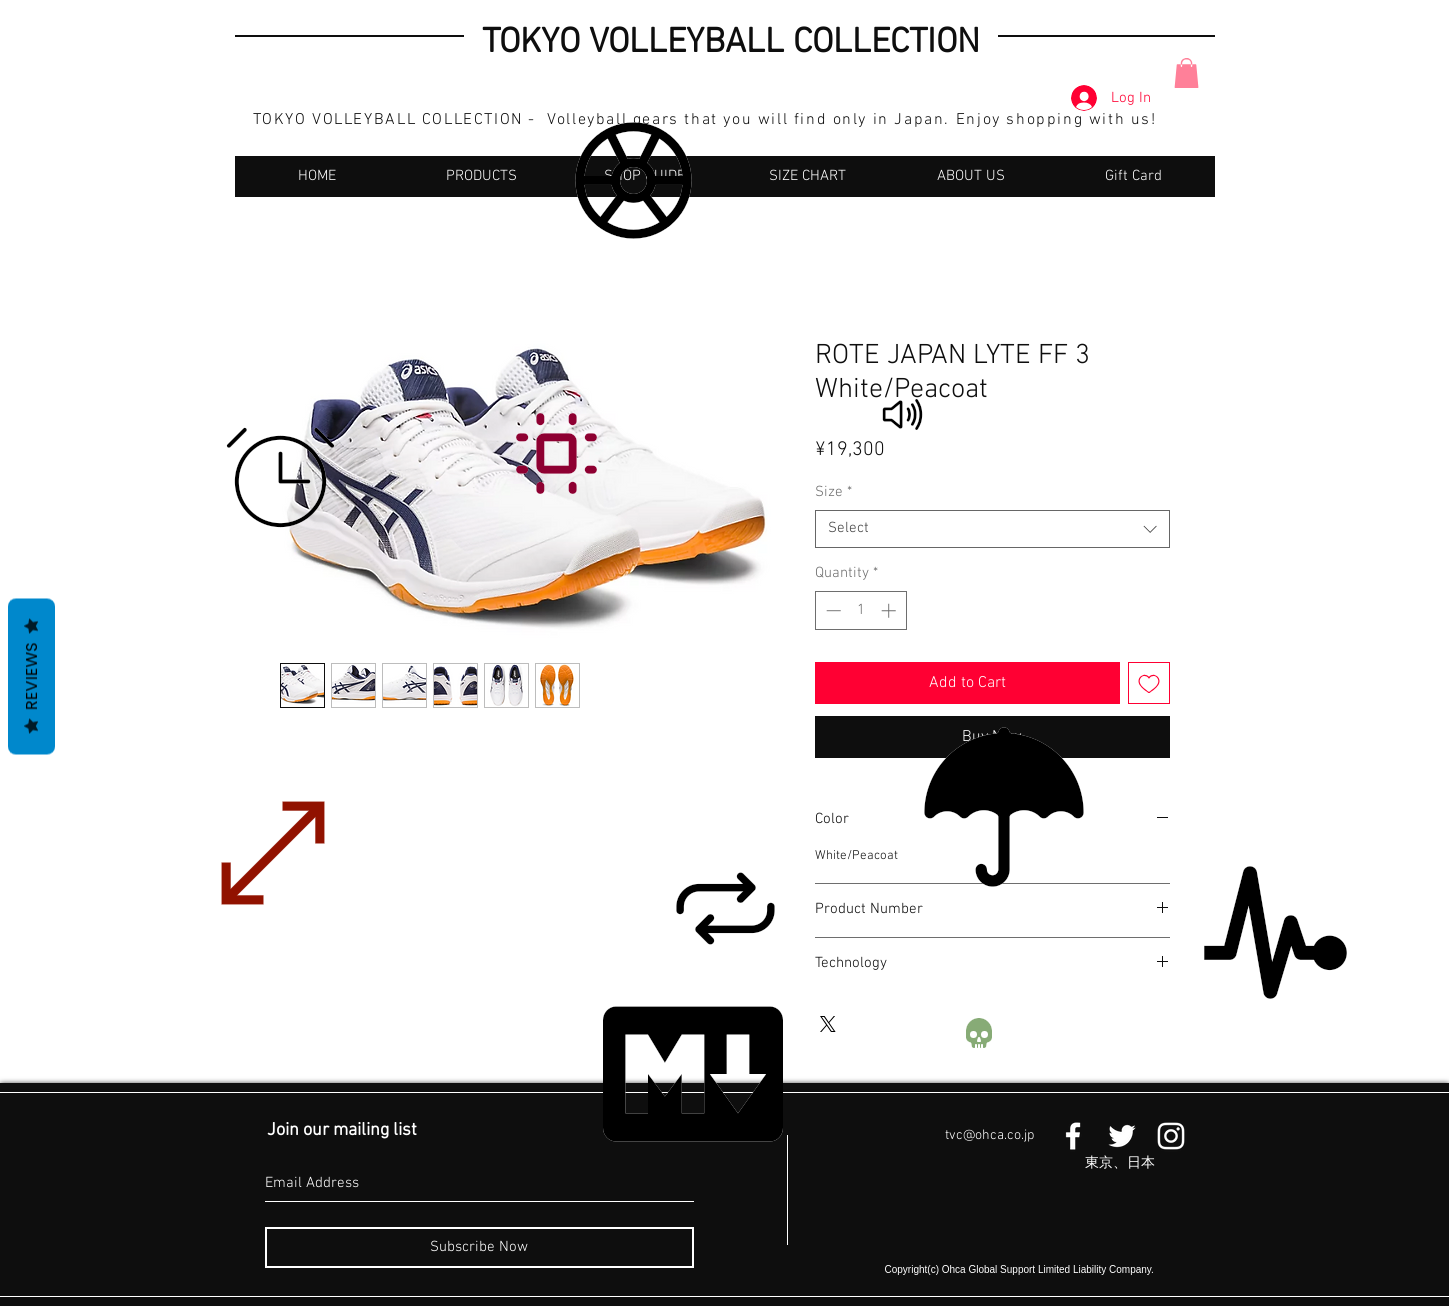 The image size is (1449, 1306). I want to click on resize a window or element, so click(273, 853).